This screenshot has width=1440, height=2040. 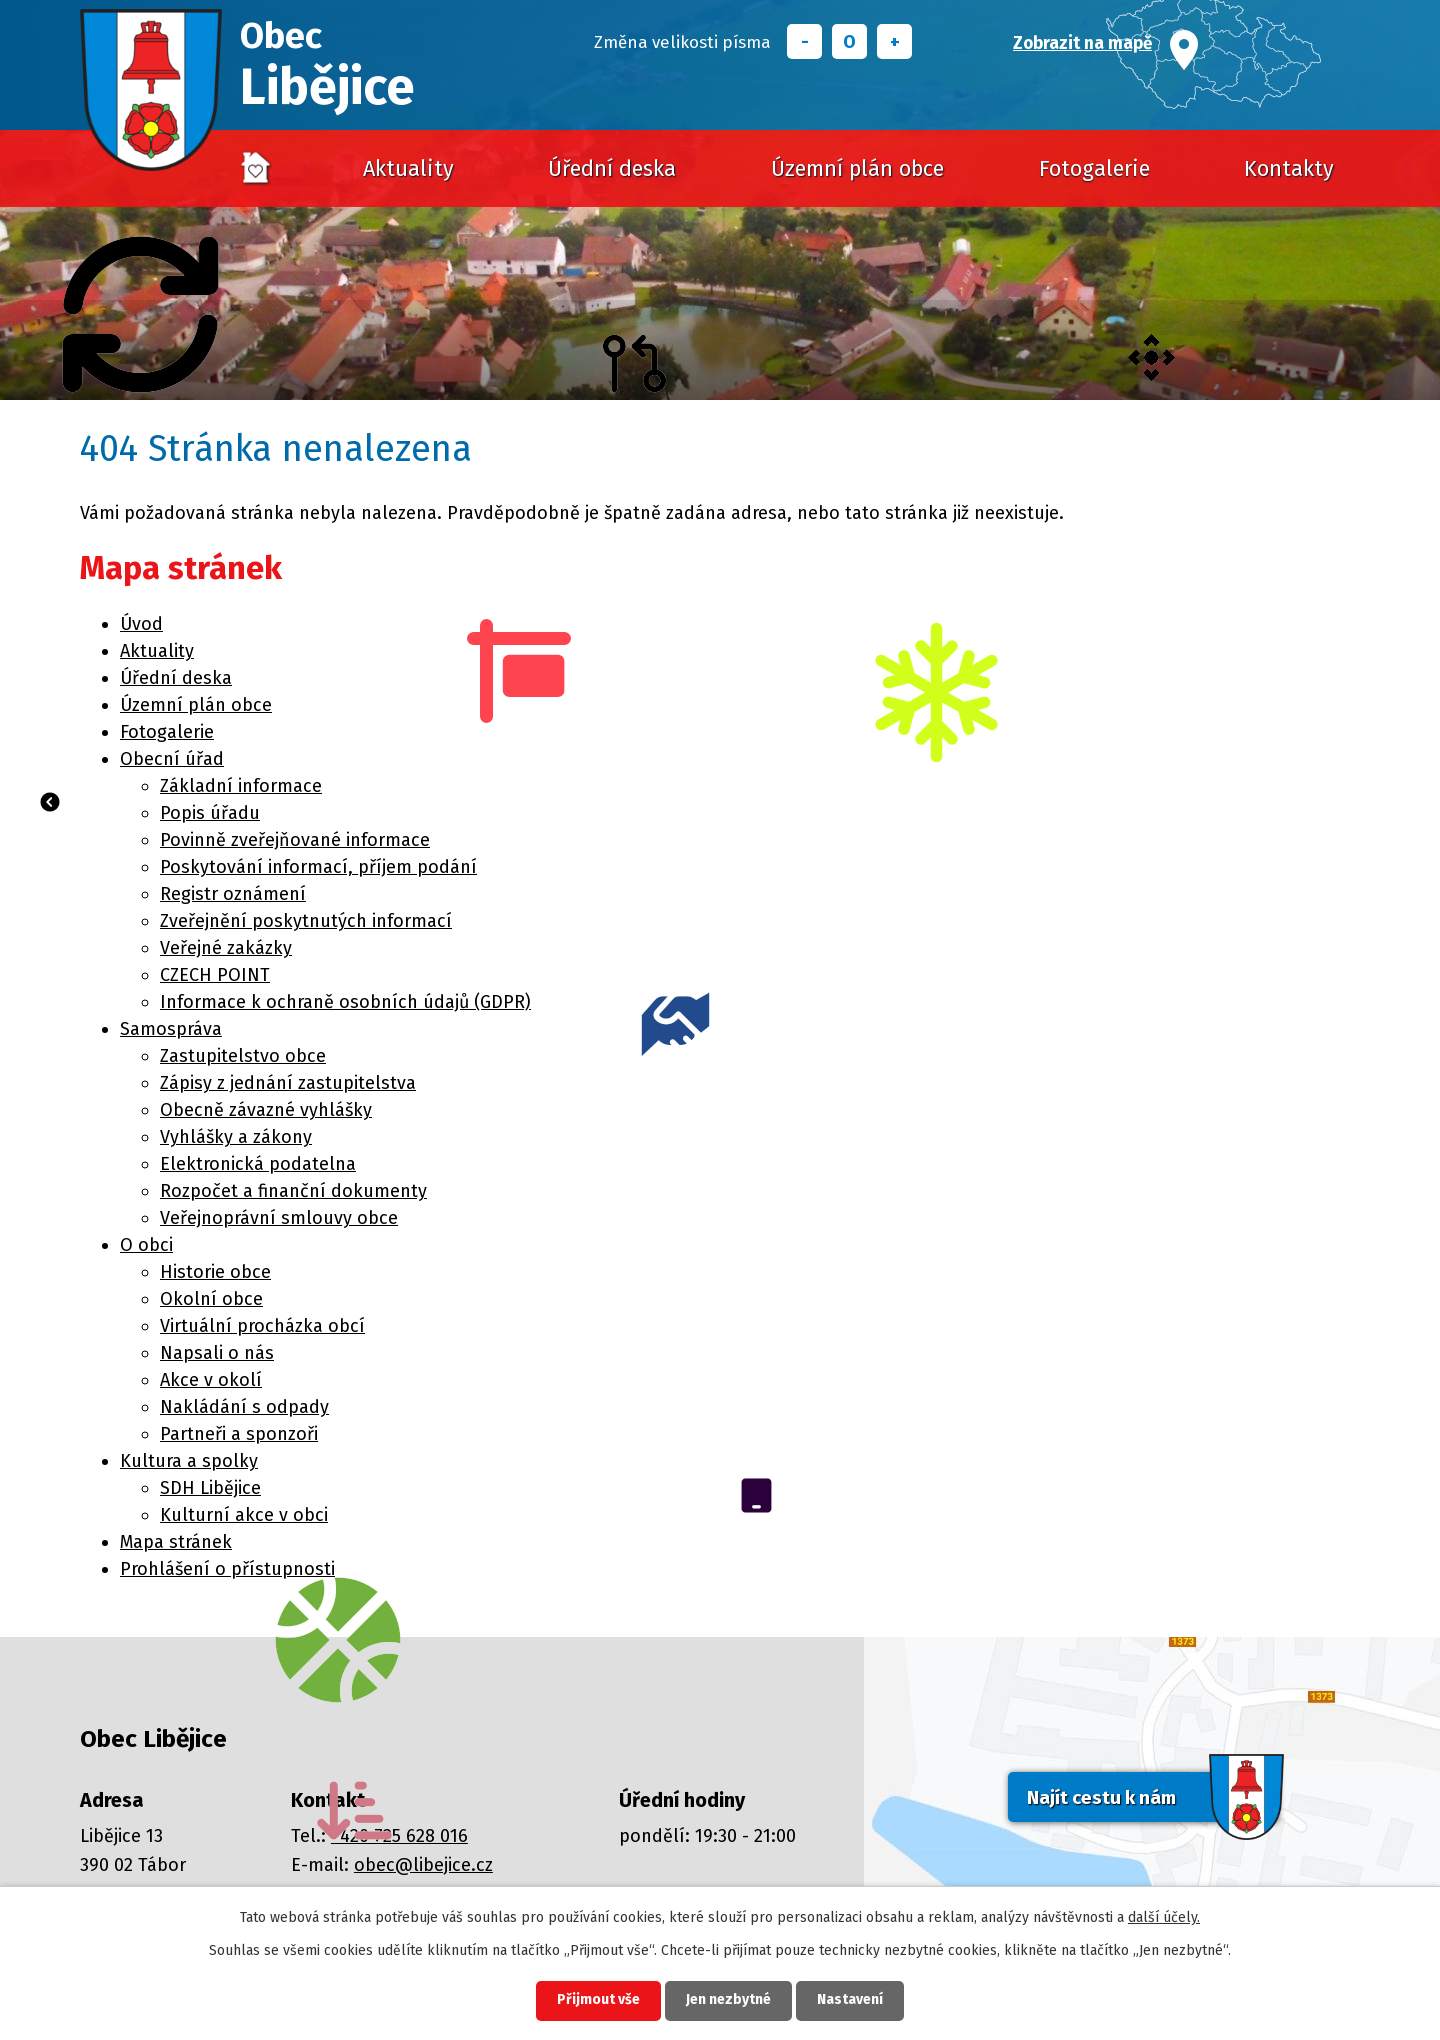 I want to click on refresh the current page or content, so click(x=140, y=314).